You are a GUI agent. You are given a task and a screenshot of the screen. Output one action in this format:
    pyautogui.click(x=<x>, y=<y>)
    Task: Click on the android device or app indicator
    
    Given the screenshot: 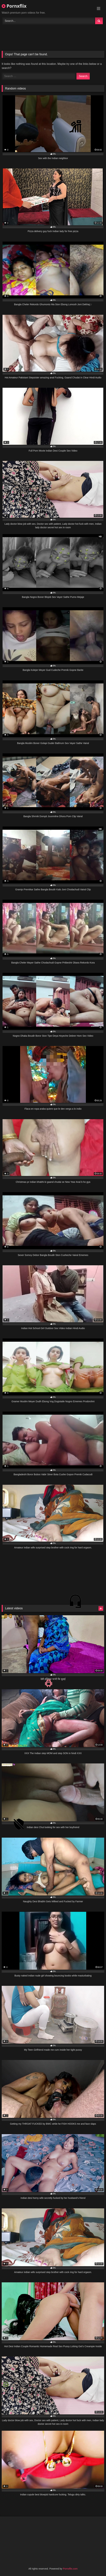 What is the action you would take?
    pyautogui.click(x=49, y=1683)
    